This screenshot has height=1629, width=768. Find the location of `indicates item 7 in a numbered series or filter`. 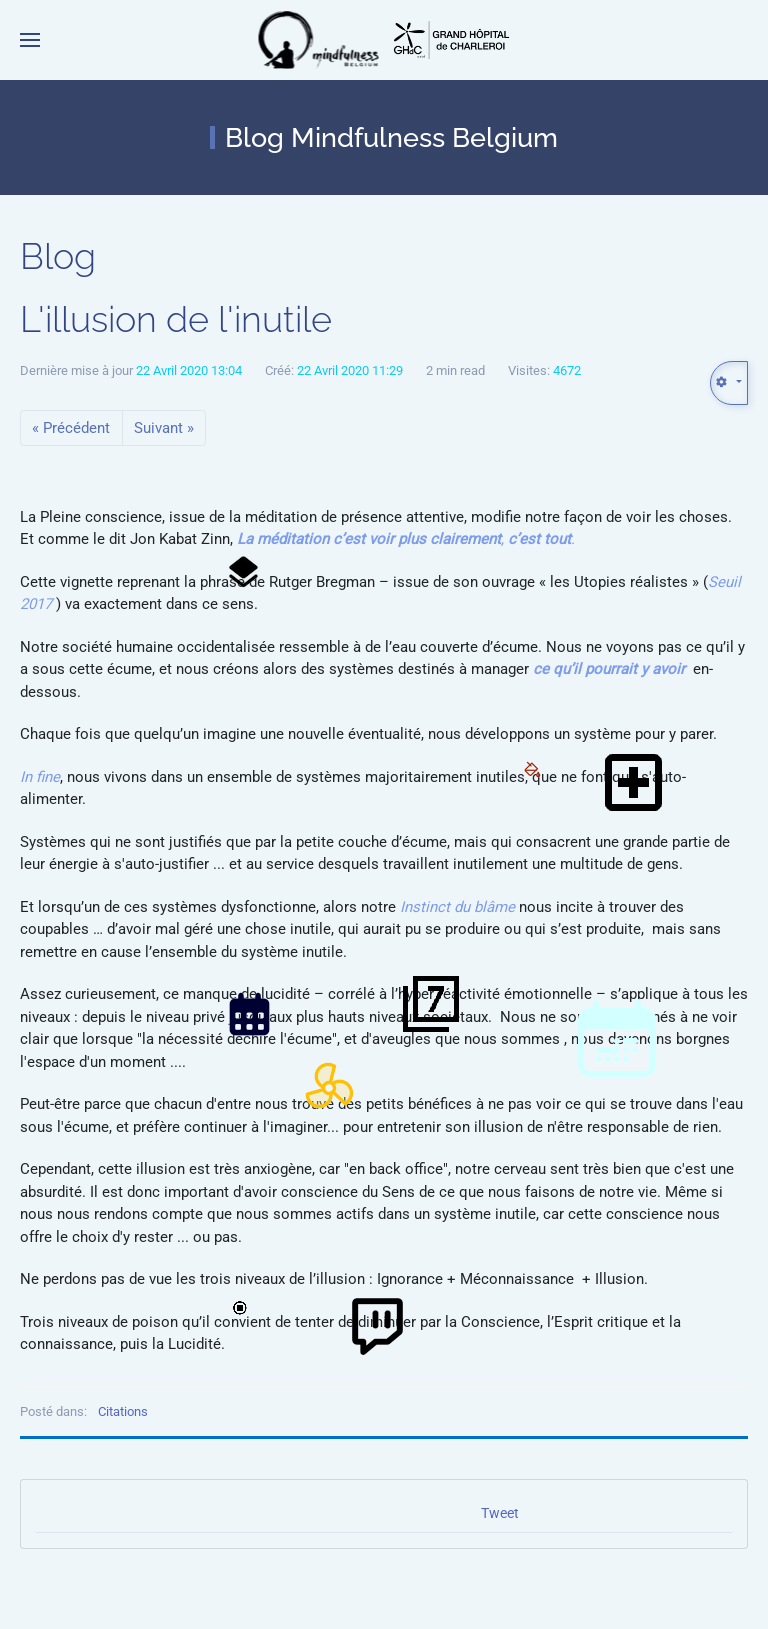

indicates item 7 in a numbered series or filter is located at coordinates (431, 1004).